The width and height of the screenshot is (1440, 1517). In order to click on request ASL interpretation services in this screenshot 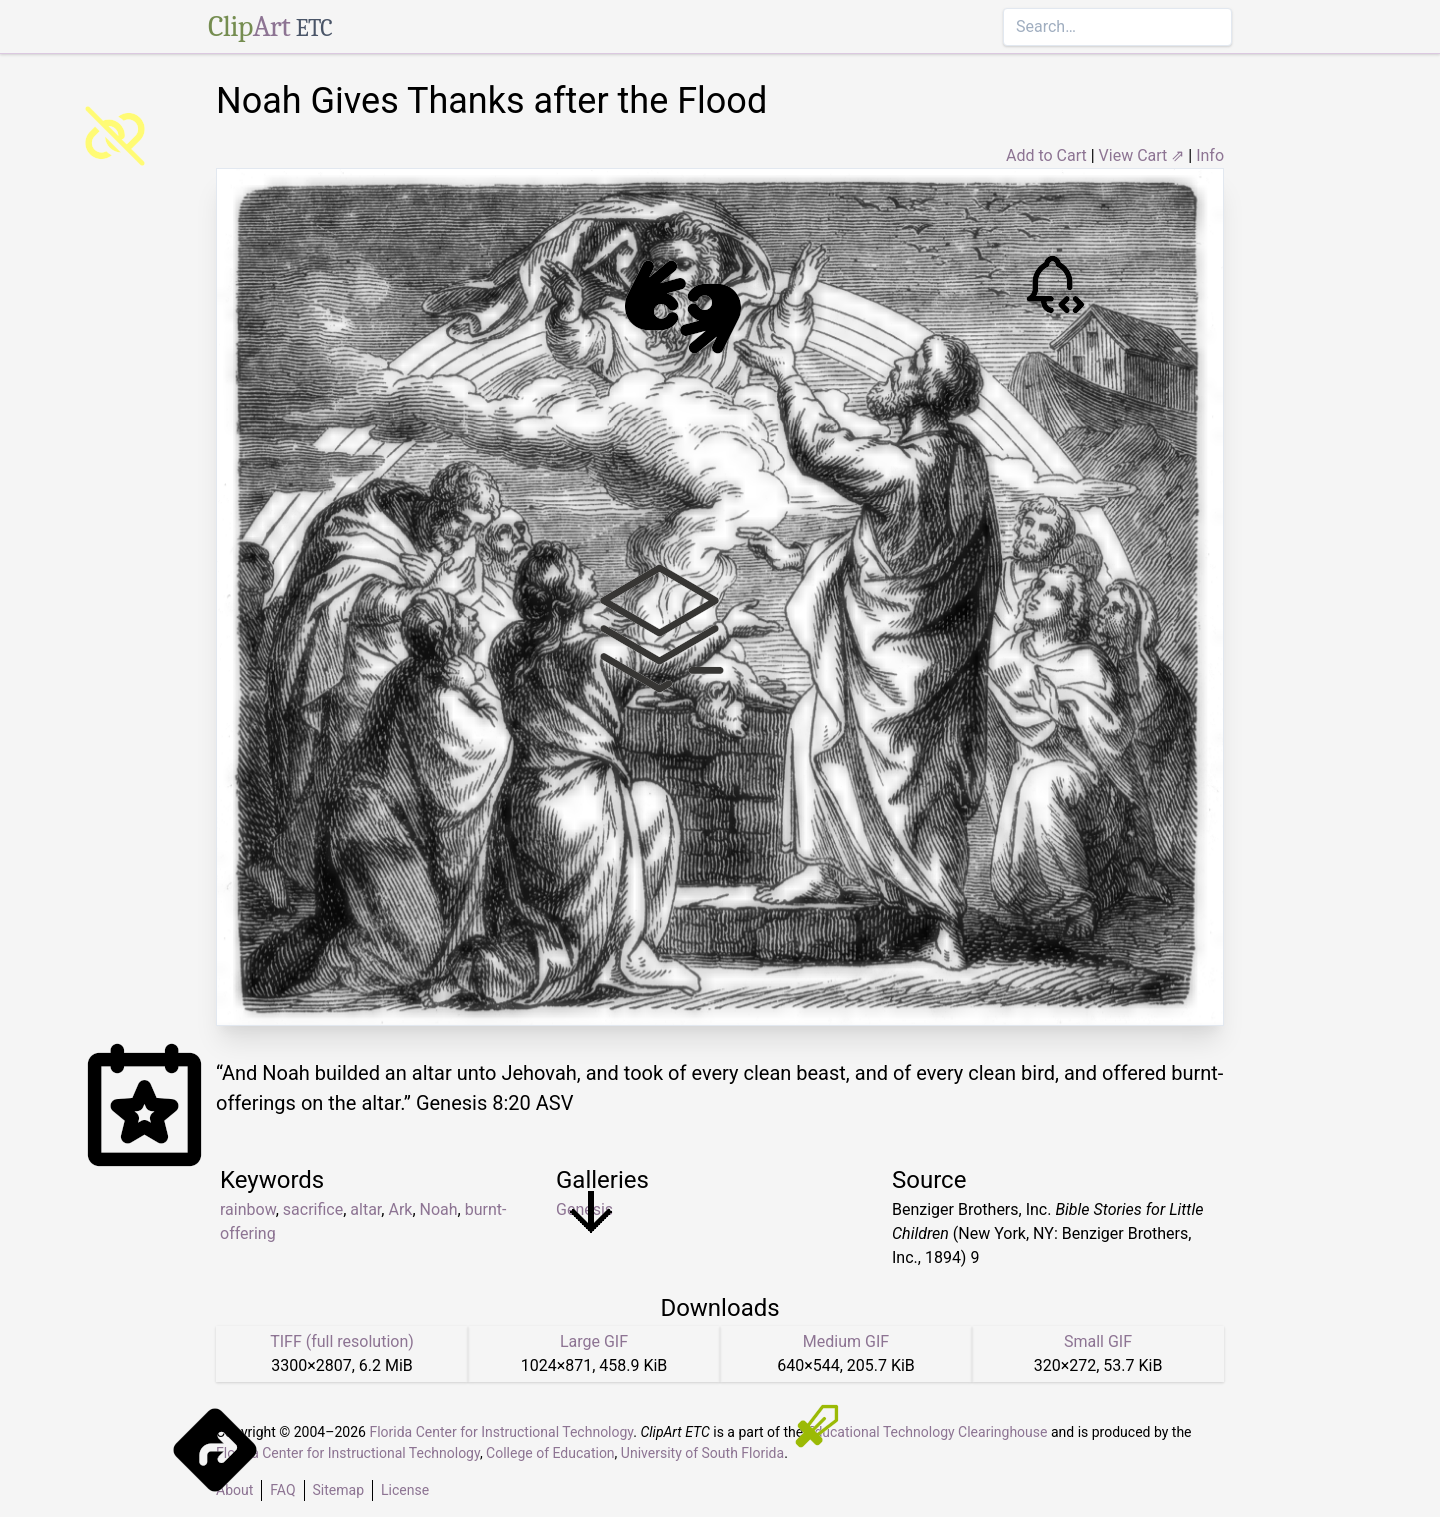, I will do `click(683, 307)`.